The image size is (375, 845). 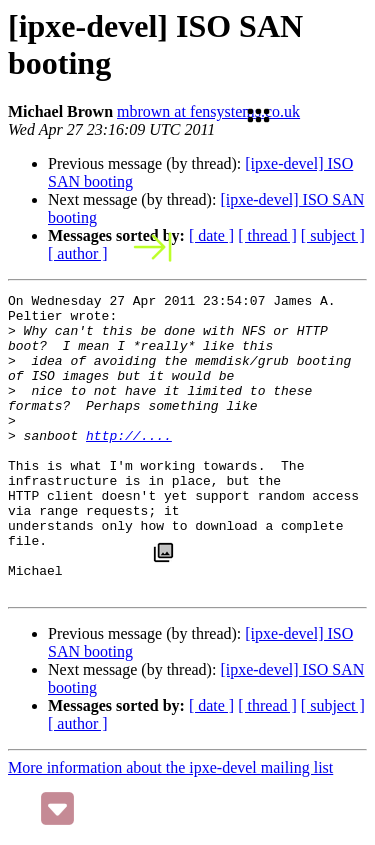 I want to click on view photo collections or albums, so click(x=163, y=552).